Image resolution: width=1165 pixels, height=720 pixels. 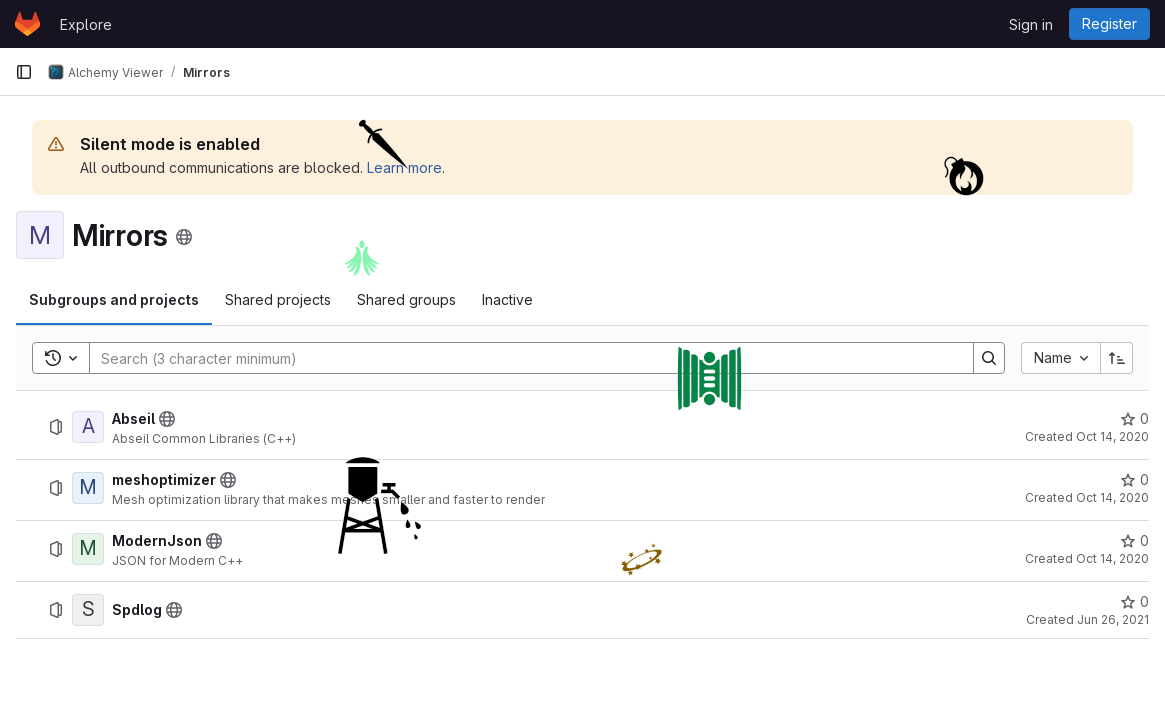 I want to click on indicates a dizzy or stunned status effect, so click(x=641, y=559).